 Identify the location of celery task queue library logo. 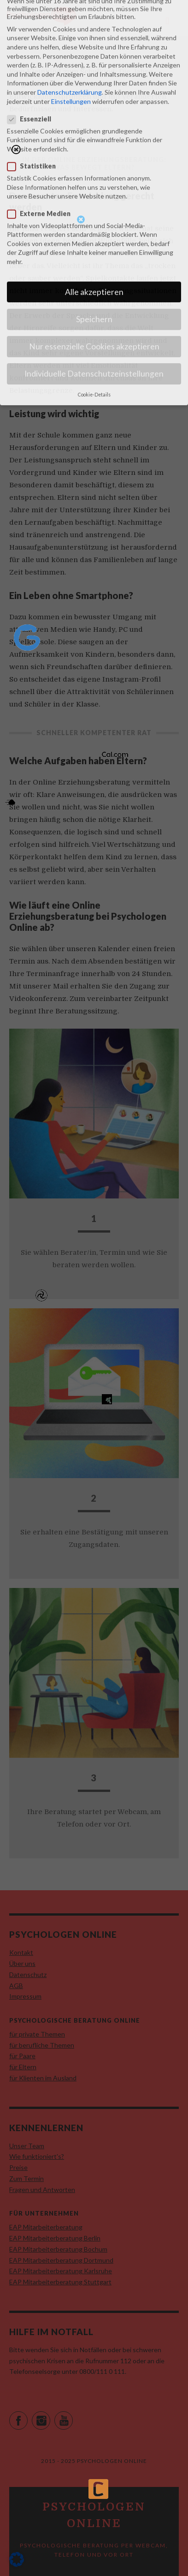
(98, 2489).